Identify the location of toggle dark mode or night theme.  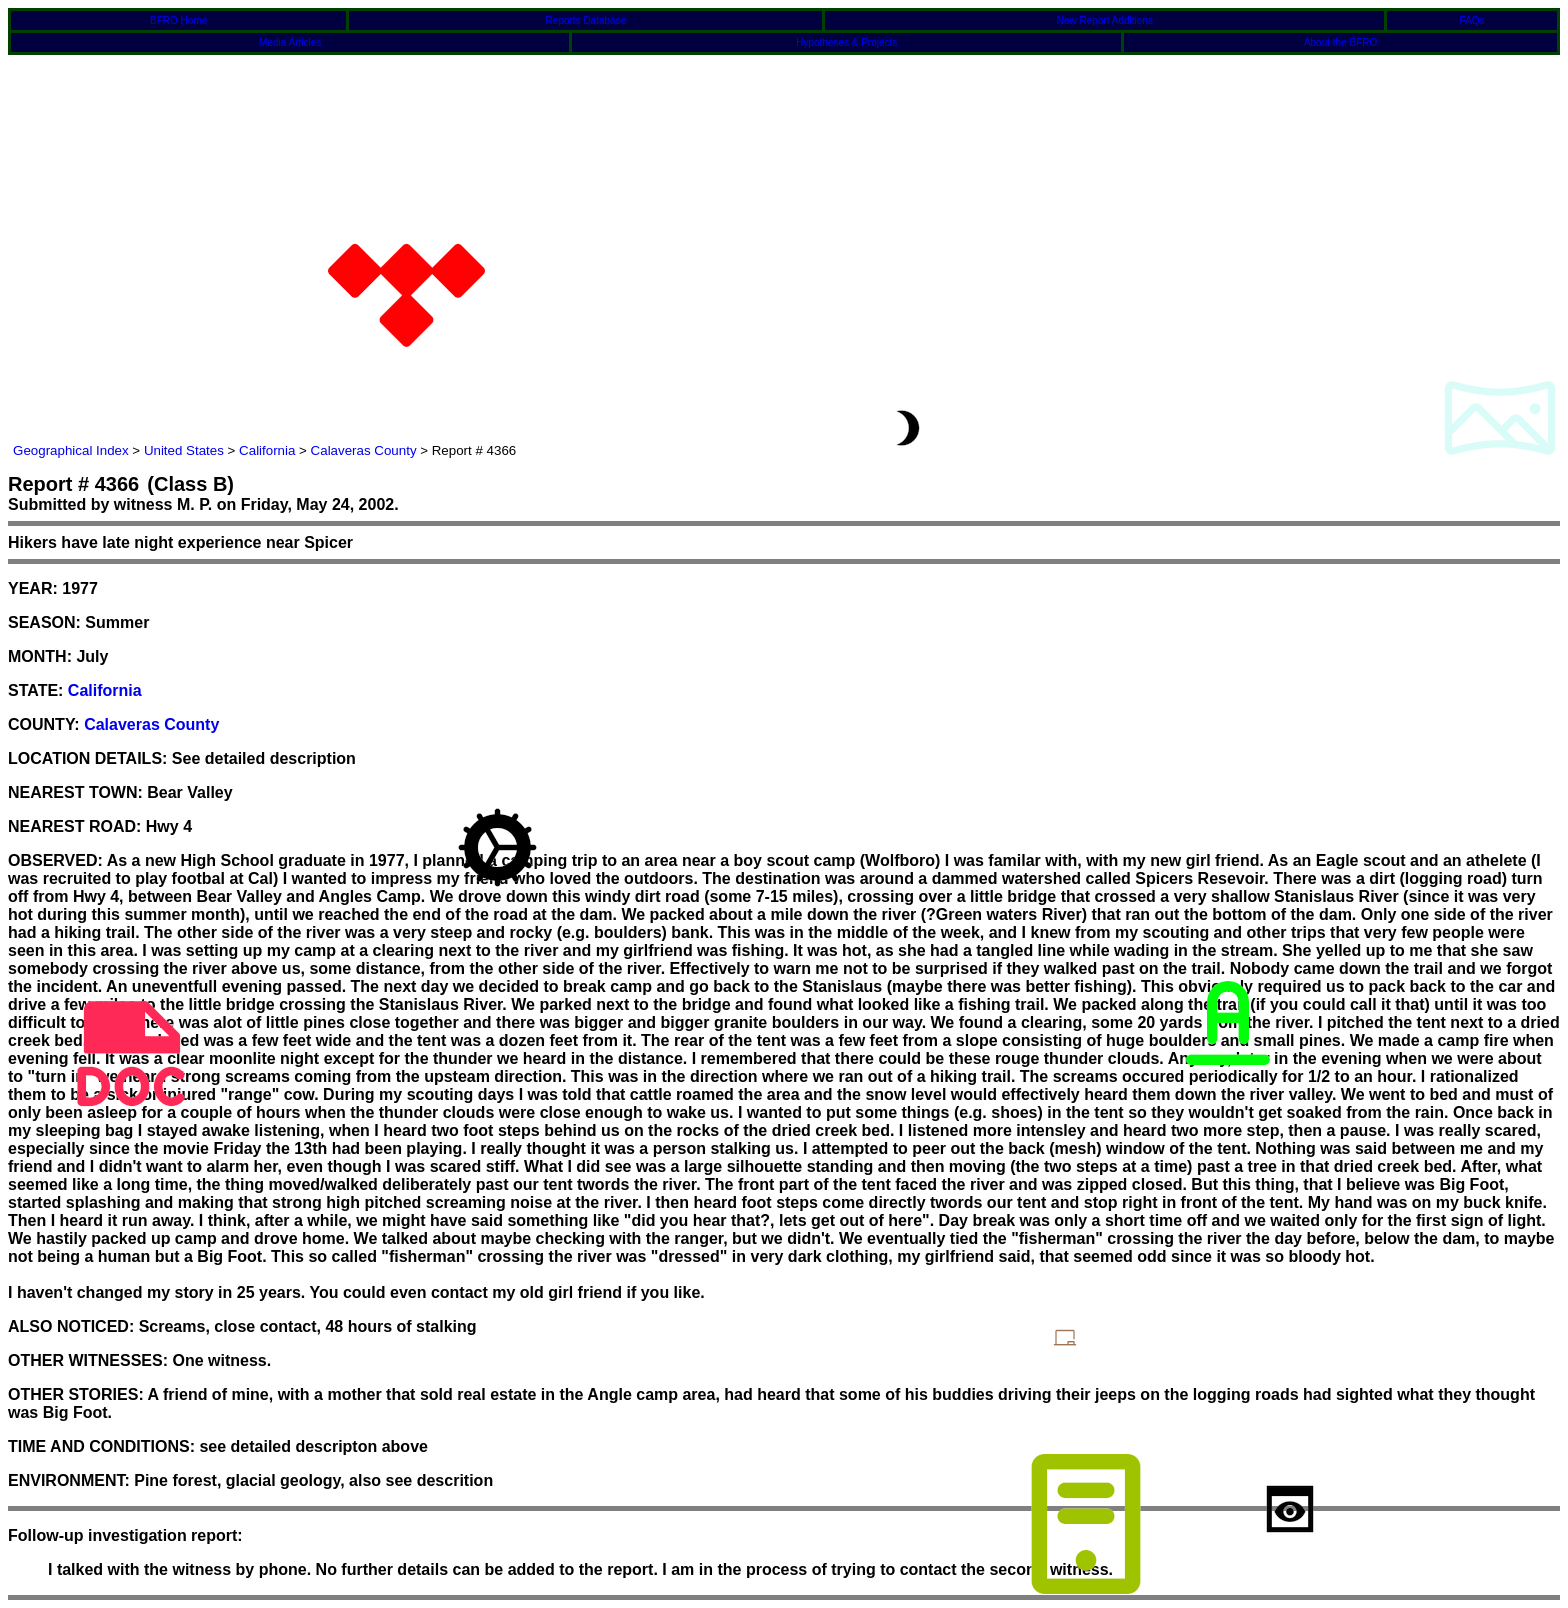
(907, 428).